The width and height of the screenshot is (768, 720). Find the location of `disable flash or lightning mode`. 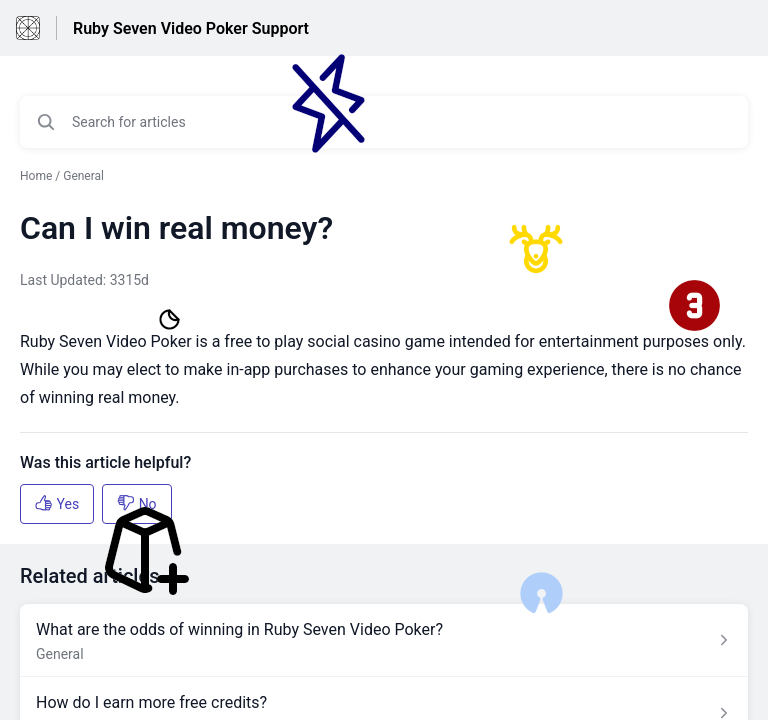

disable flash or lightning mode is located at coordinates (328, 103).